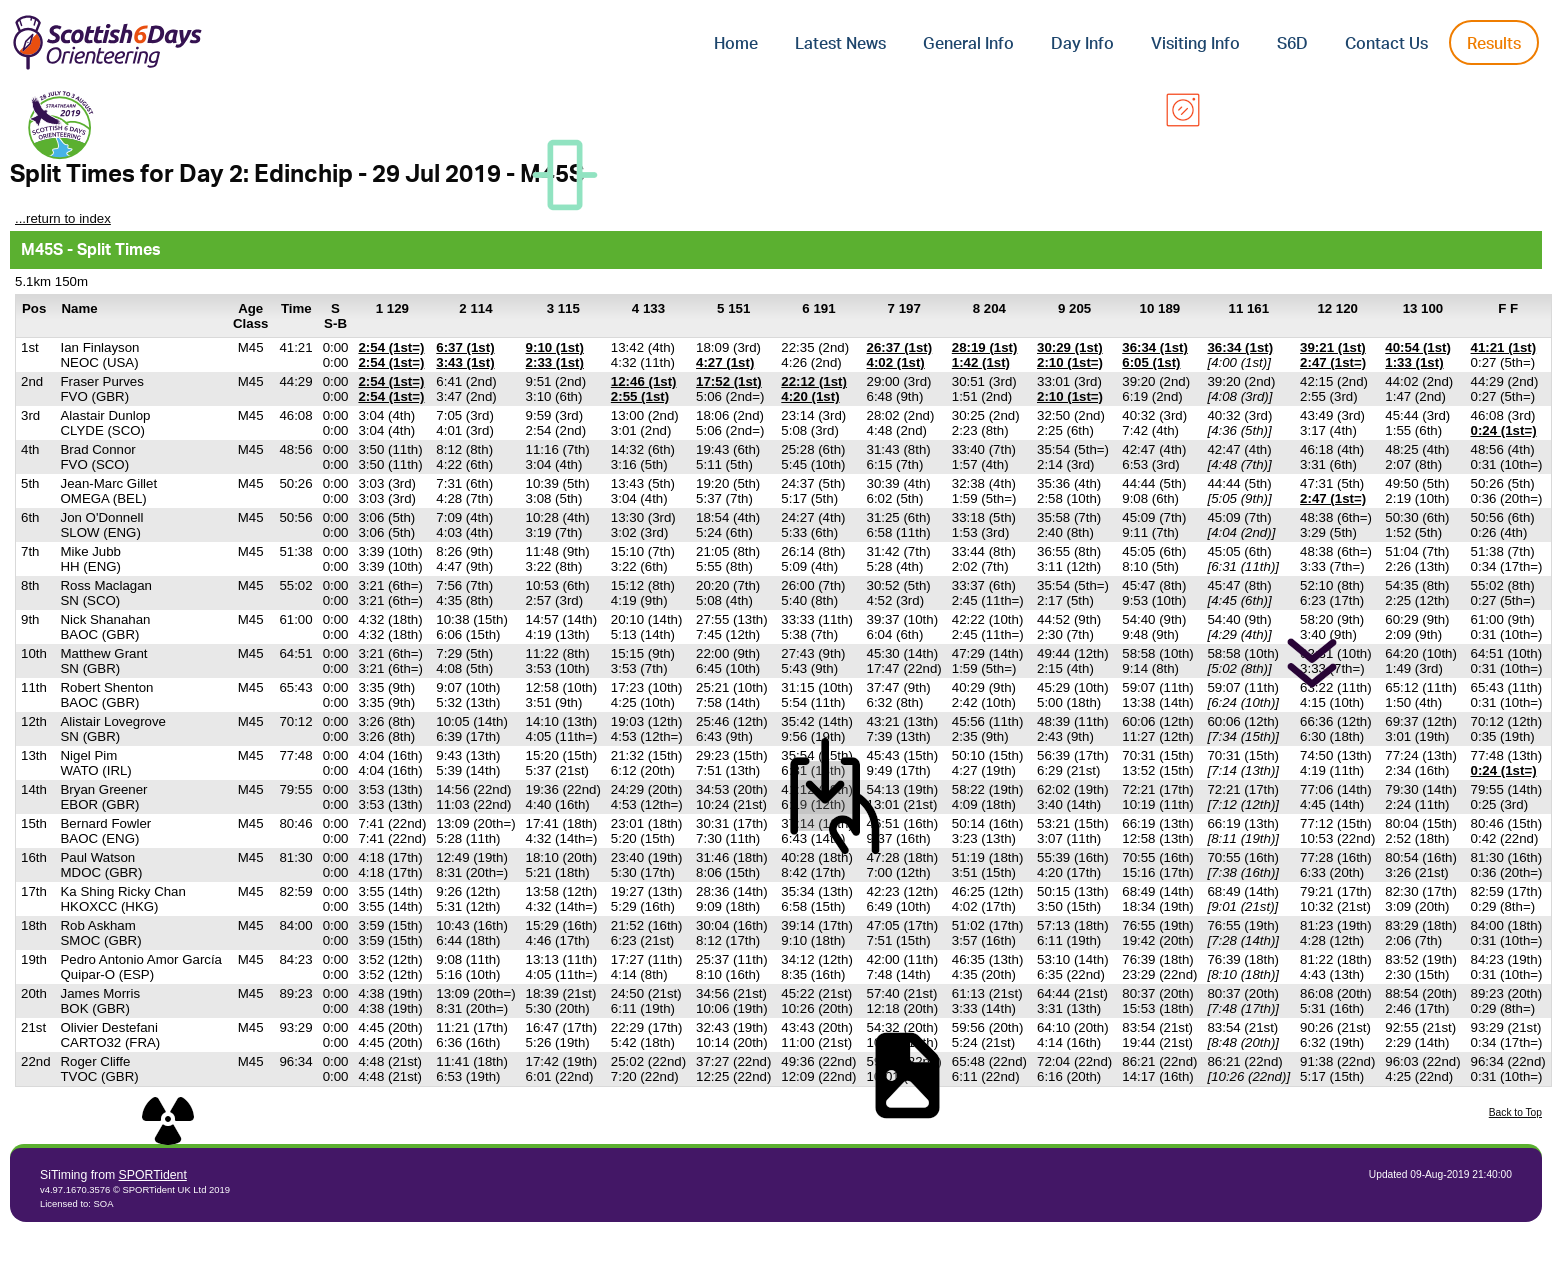 The height and width of the screenshot is (1273, 1552). Describe the element at coordinates (565, 175) in the screenshot. I see `align object to vertical center` at that location.